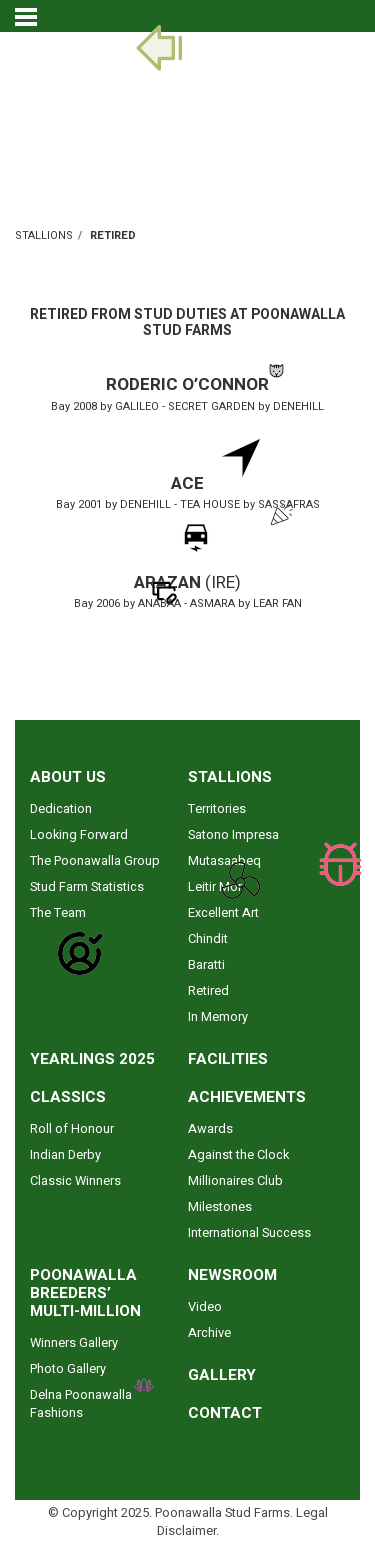 The image size is (375, 1546). I want to click on adjust fan or ventilation settings, so click(240, 882).